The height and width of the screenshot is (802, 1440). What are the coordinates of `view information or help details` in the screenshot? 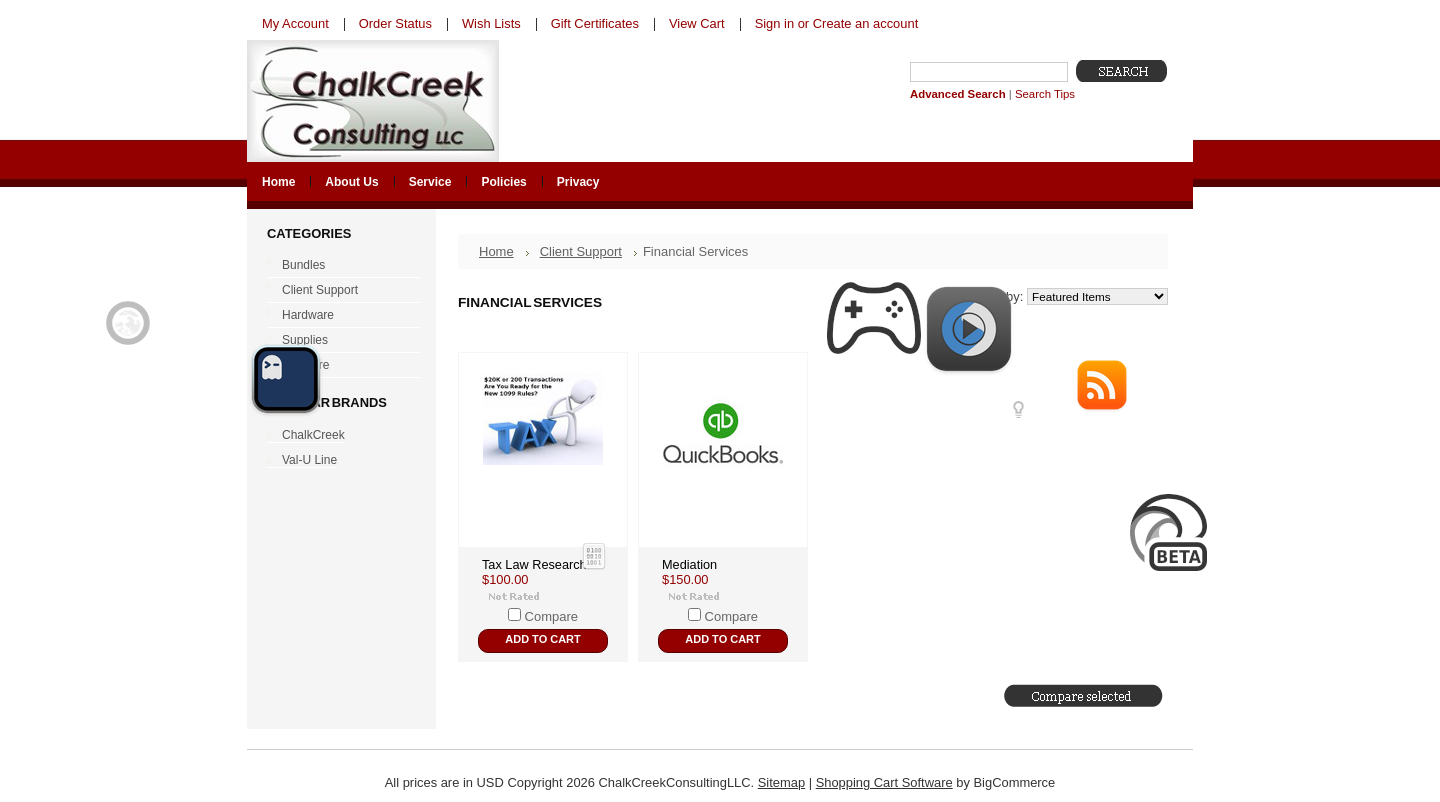 It's located at (1018, 409).